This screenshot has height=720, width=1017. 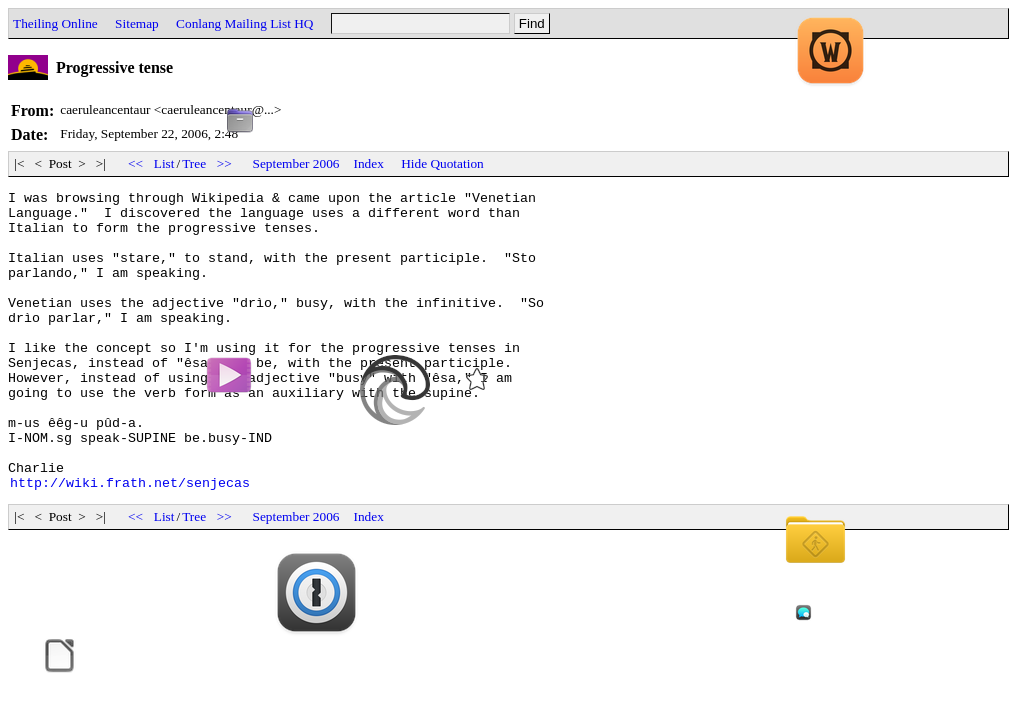 I want to click on open the video player app, so click(x=229, y=375).